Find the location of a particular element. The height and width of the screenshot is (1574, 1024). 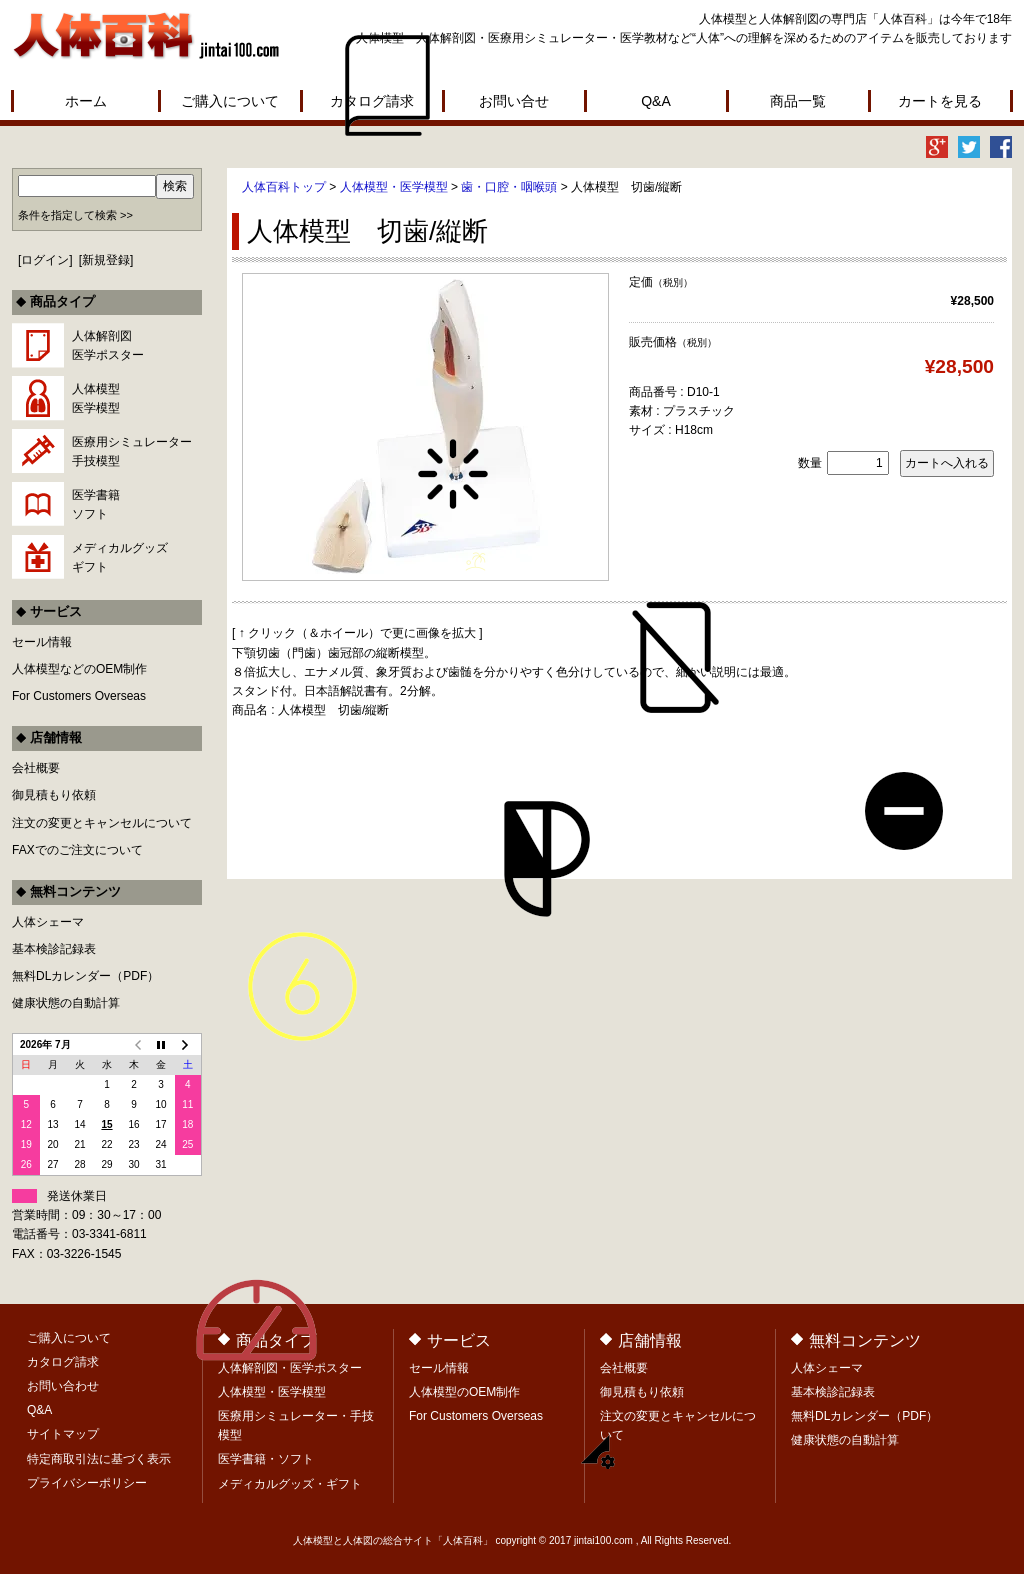

phosphor icons logo is located at coordinates (538, 852).